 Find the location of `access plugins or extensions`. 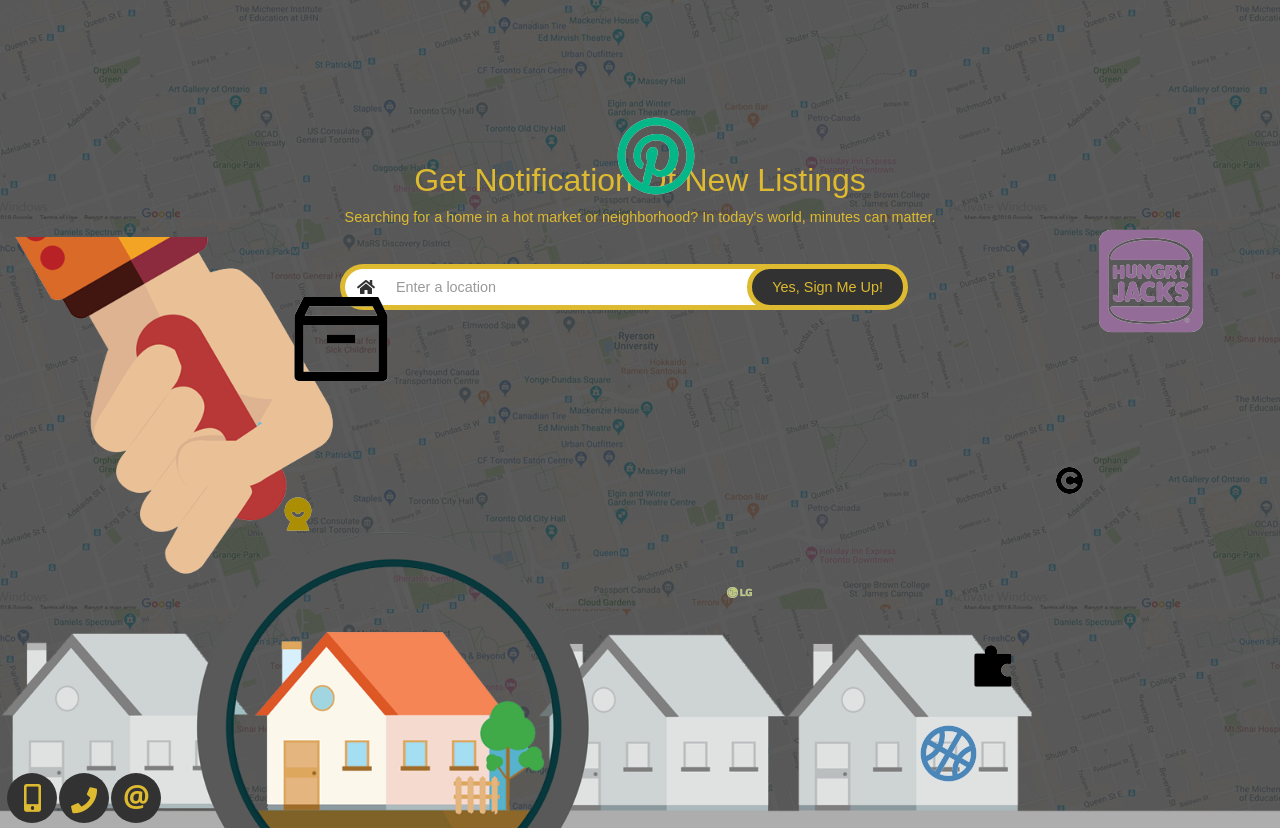

access plugins or extensions is located at coordinates (993, 668).